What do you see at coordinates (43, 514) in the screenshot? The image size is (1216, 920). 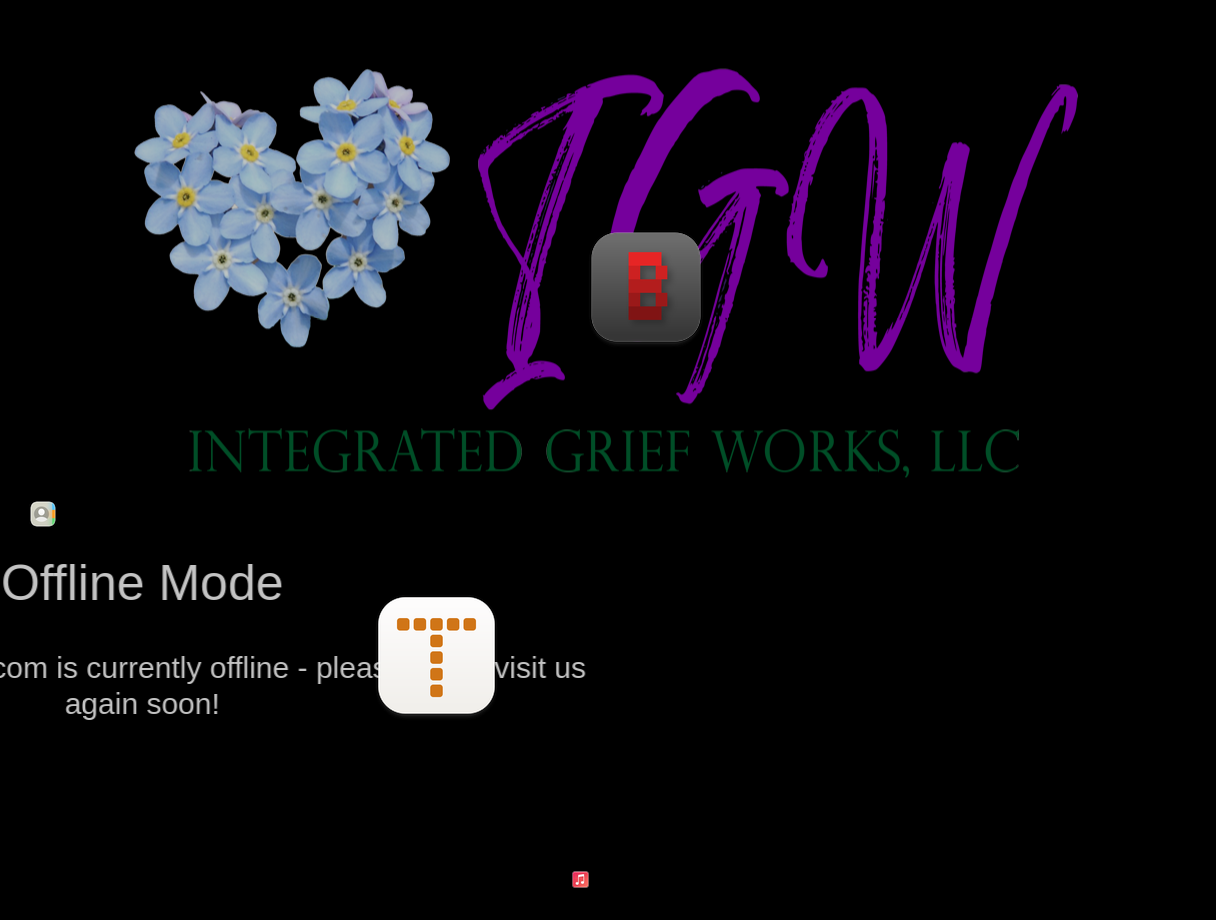 I see `open contacts app` at bounding box center [43, 514].